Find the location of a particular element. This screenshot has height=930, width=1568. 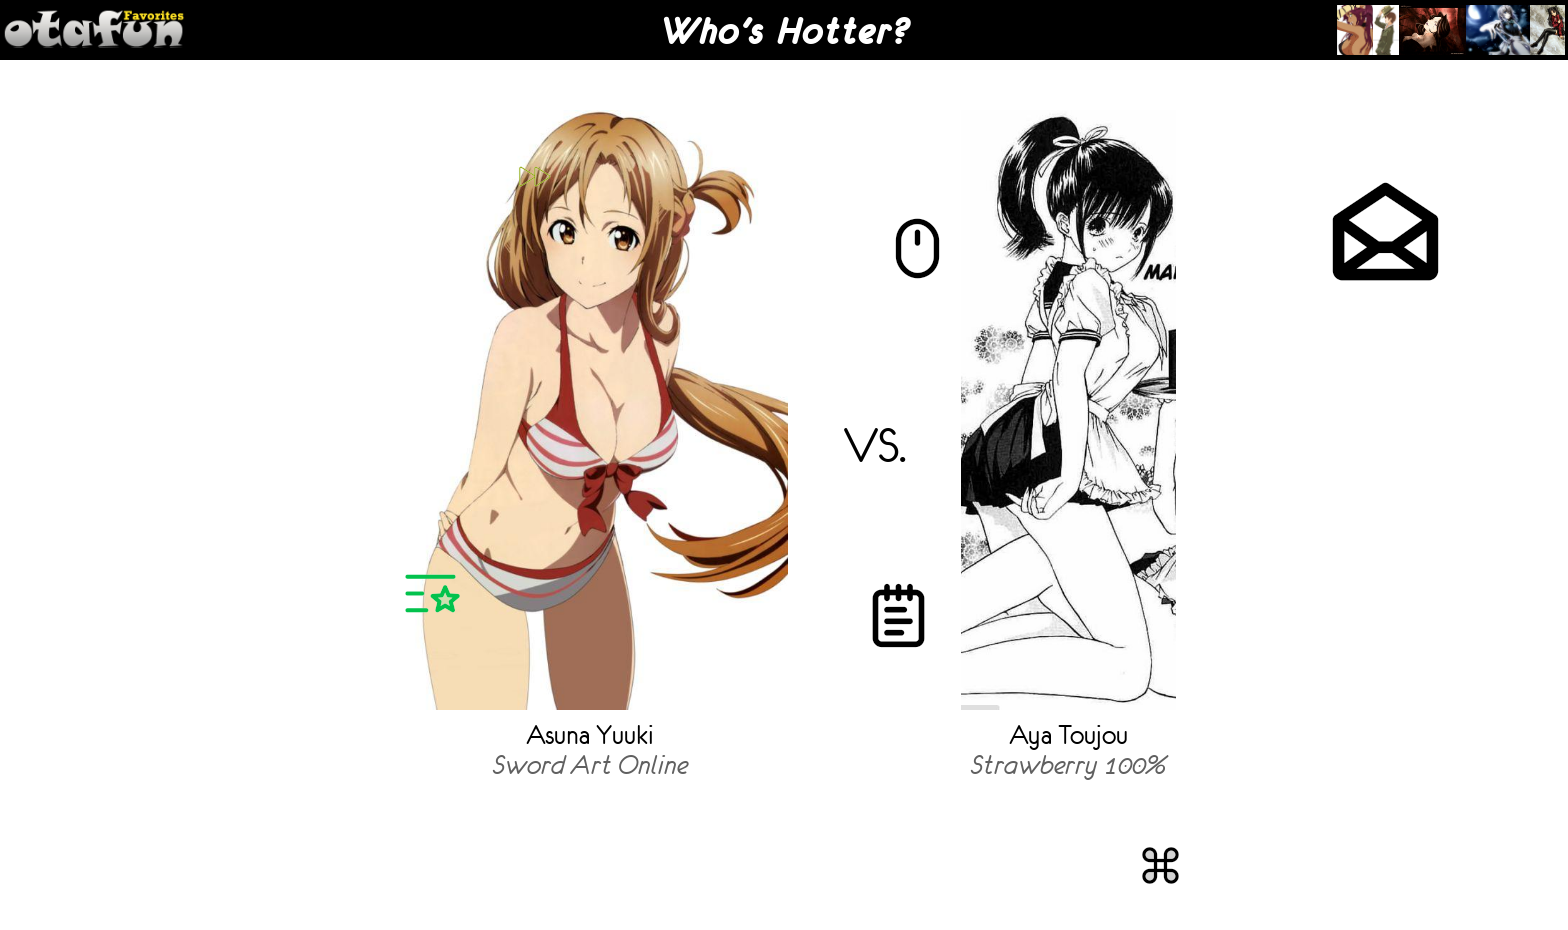

execute a keyboard command shortcut is located at coordinates (1160, 865).